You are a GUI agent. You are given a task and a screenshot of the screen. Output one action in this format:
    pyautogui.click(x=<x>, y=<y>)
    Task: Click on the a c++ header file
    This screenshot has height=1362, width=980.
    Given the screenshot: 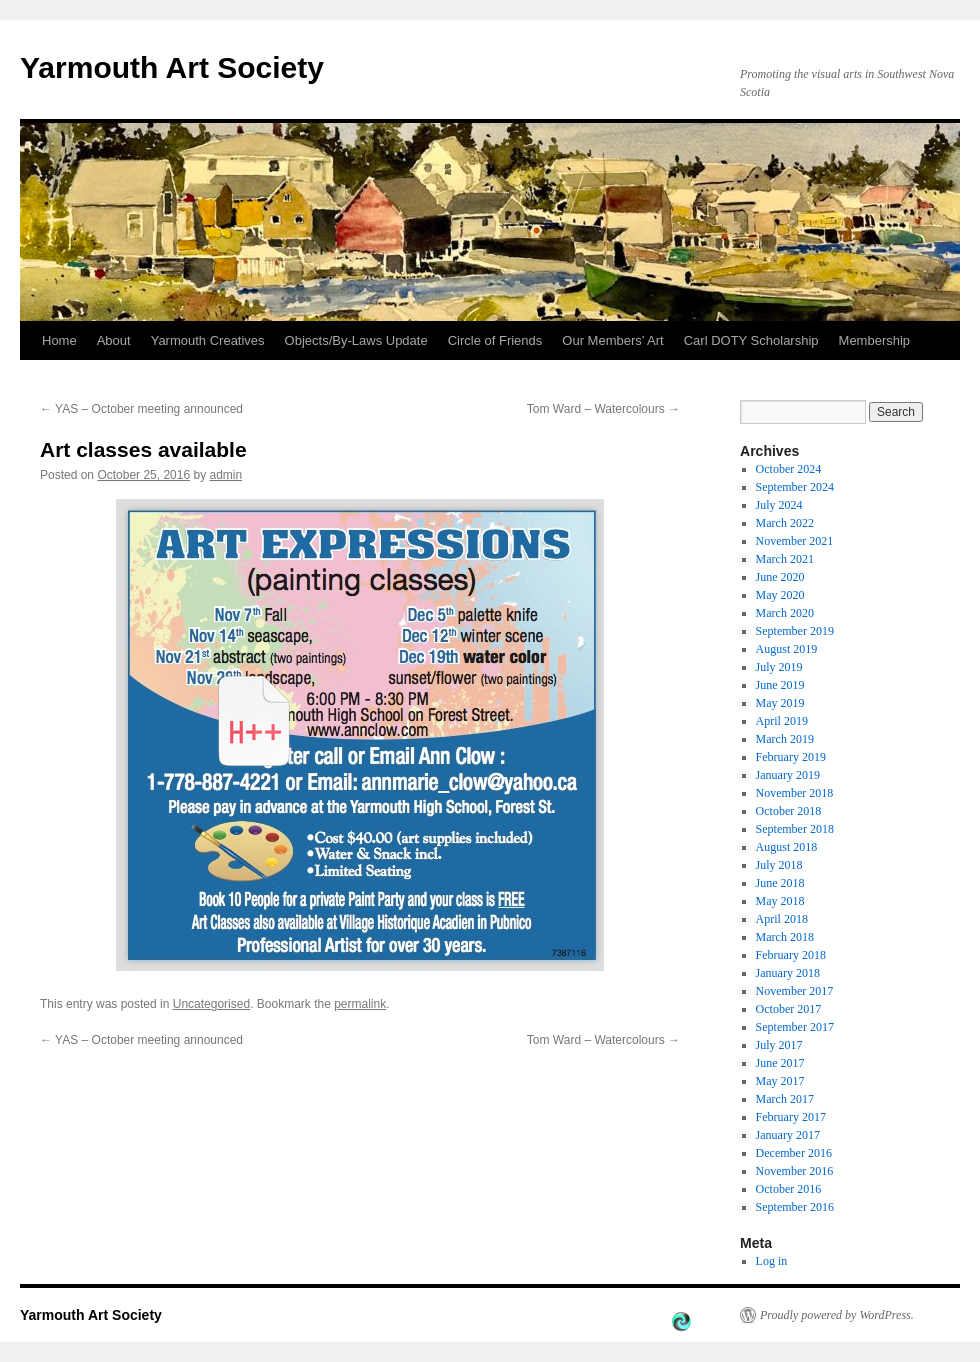 What is the action you would take?
    pyautogui.click(x=254, y=721)
    